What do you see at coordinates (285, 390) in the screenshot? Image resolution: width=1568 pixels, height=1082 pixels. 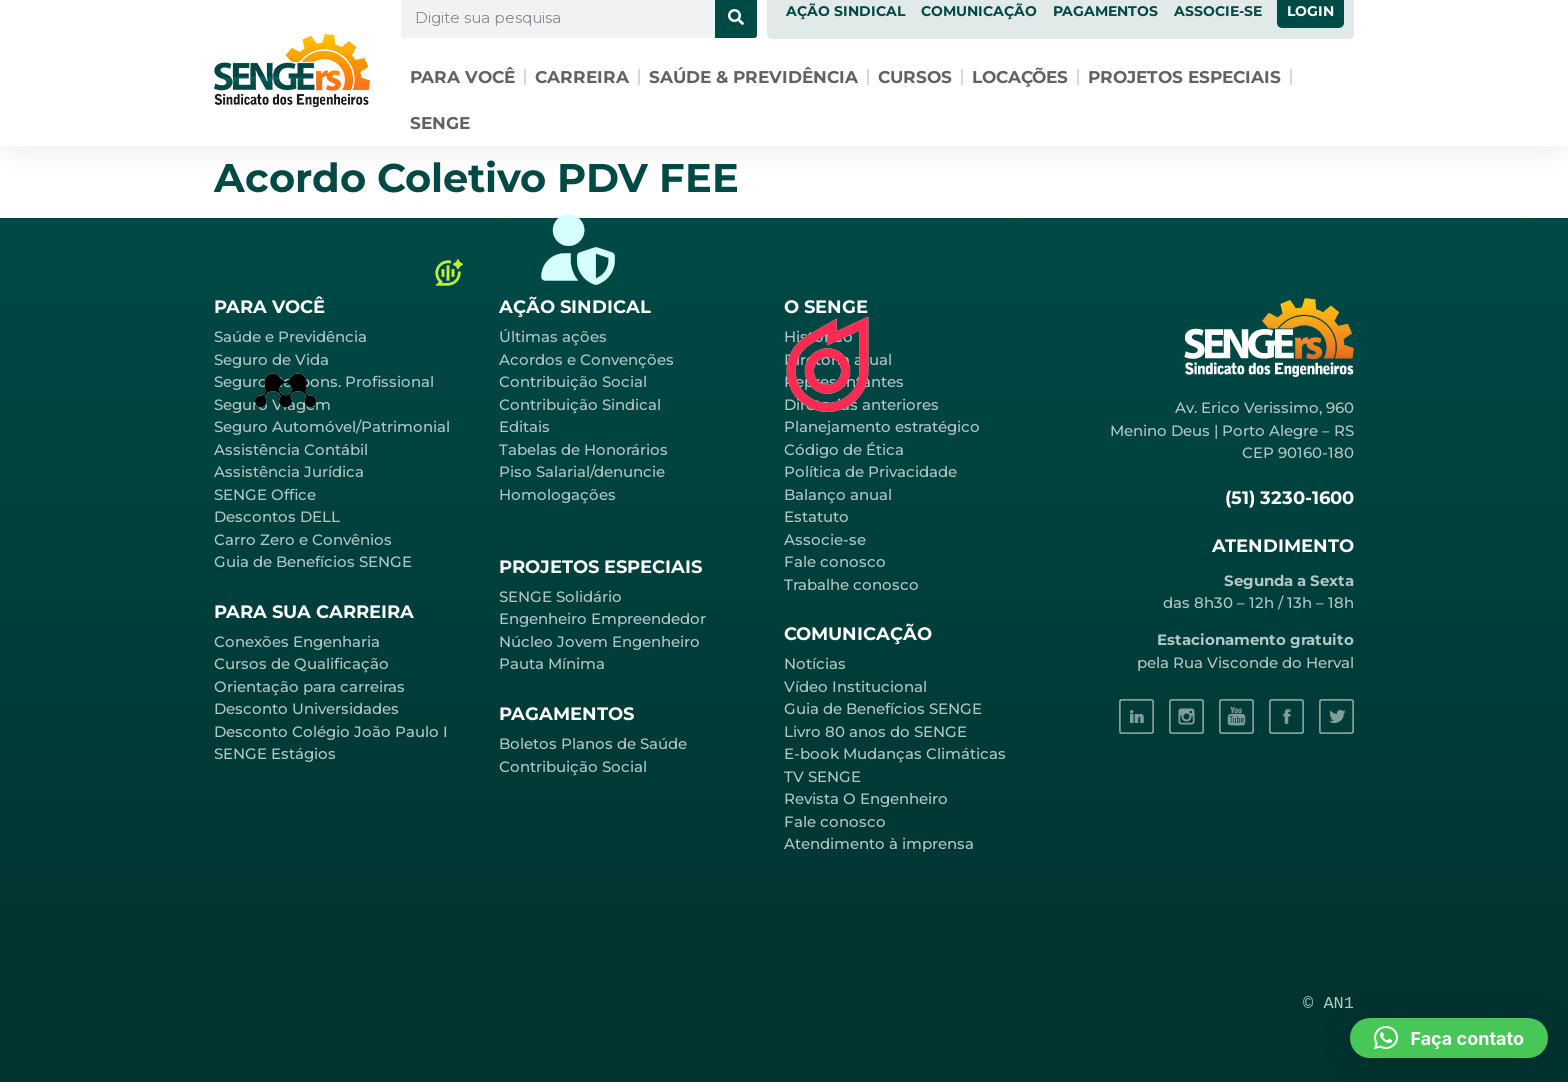 I see `open Mendeley reference manager` at bounding box center [285, 390].